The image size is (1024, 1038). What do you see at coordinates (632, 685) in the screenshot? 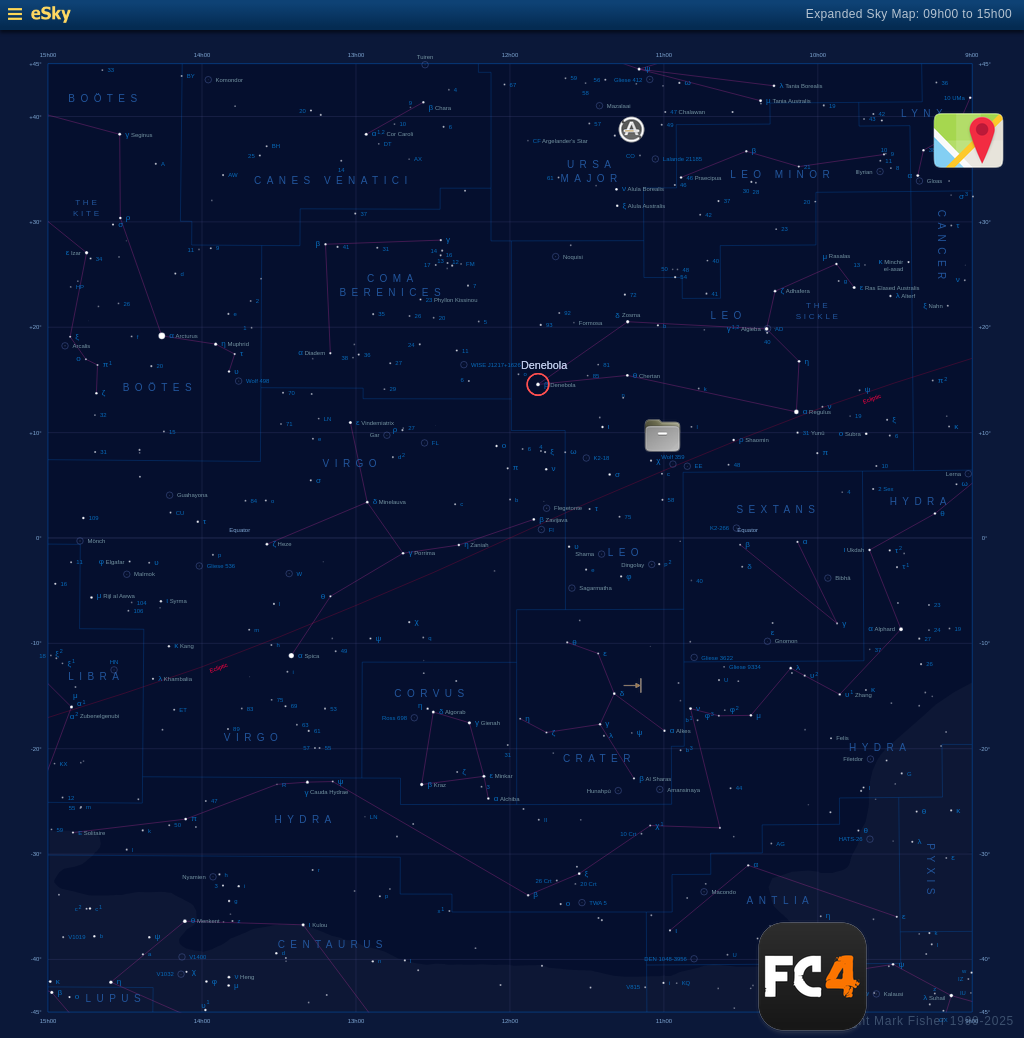
I see `go to the last item or page` at bounding box center [632, 685].